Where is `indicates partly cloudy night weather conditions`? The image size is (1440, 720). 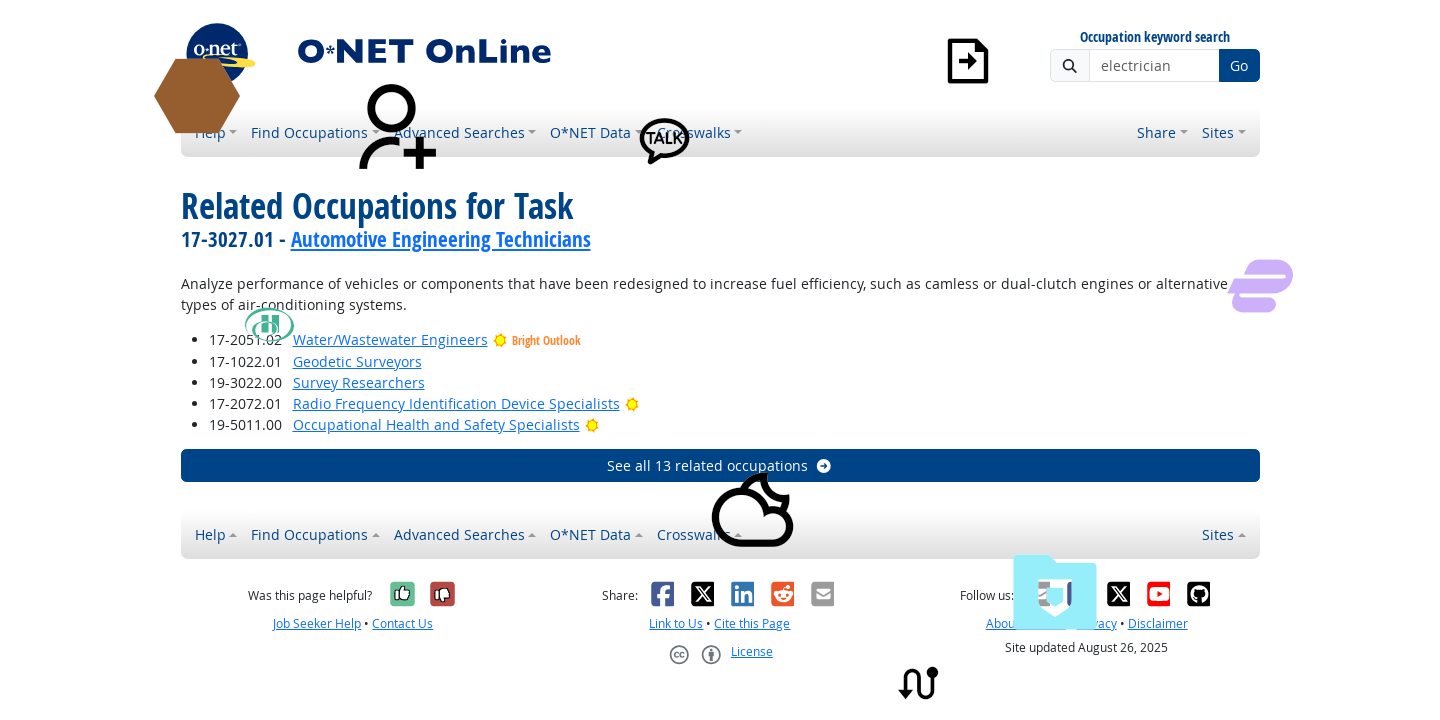 indicates partly cloudy night weather conditions is located at coordinates (752, 513).